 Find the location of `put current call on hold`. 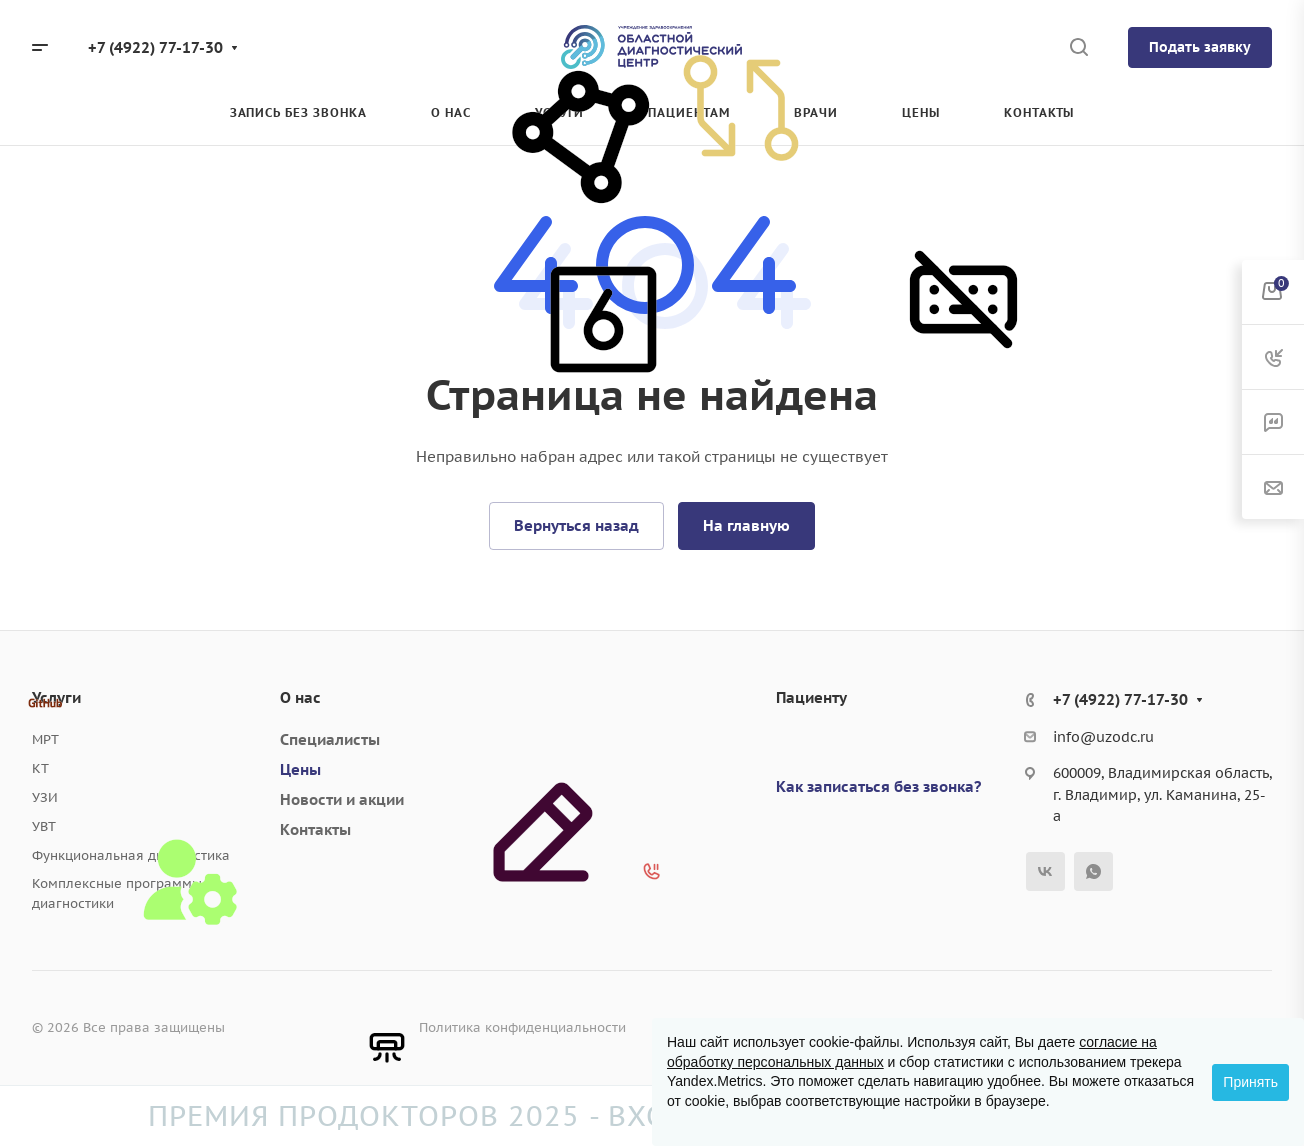

put current call on hold is located at coordinates (652, 871).